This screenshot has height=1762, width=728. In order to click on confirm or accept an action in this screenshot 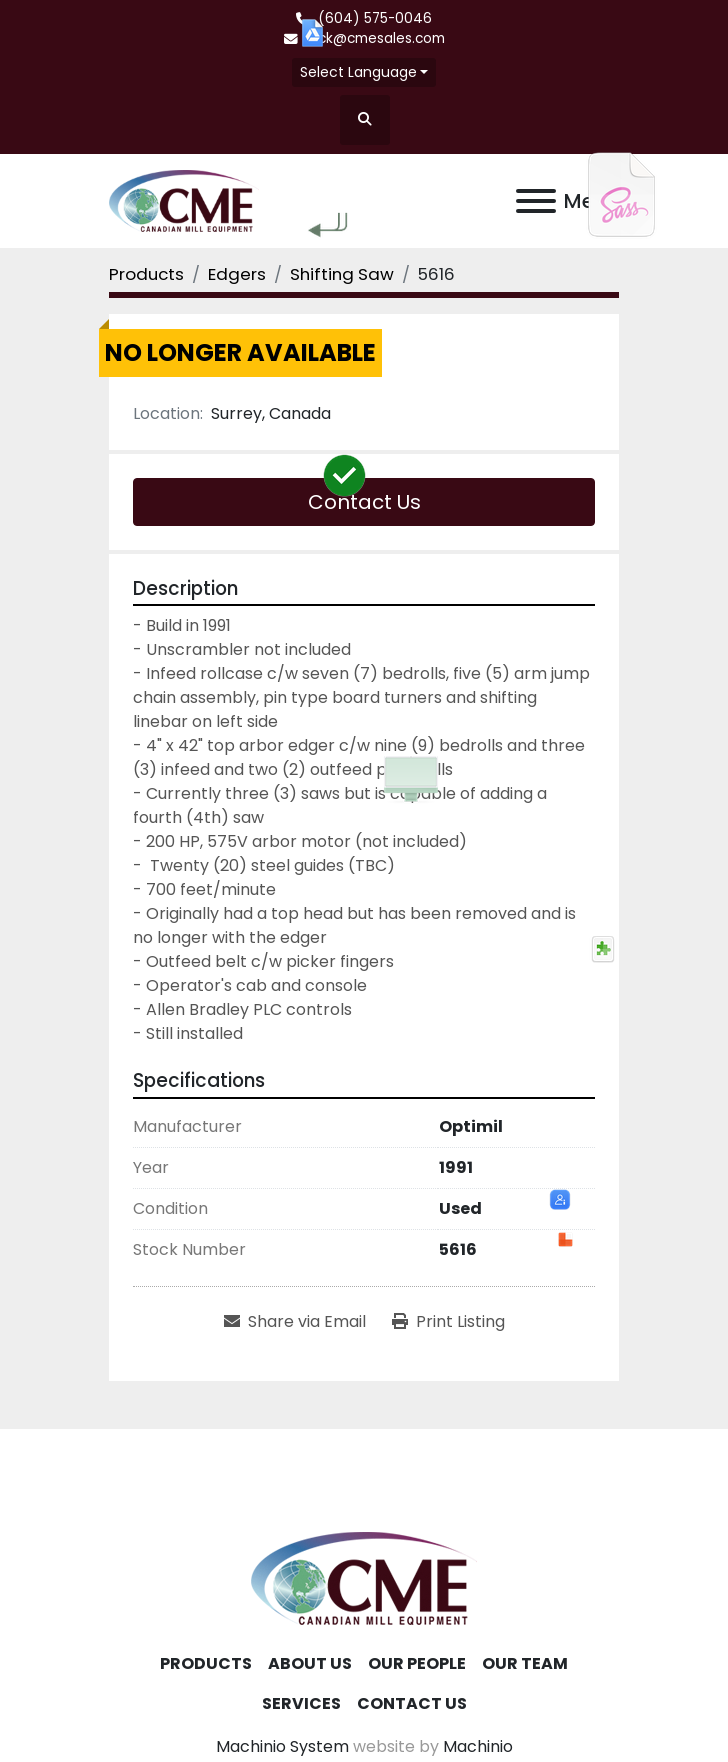, I will do `click(344, 475)`.